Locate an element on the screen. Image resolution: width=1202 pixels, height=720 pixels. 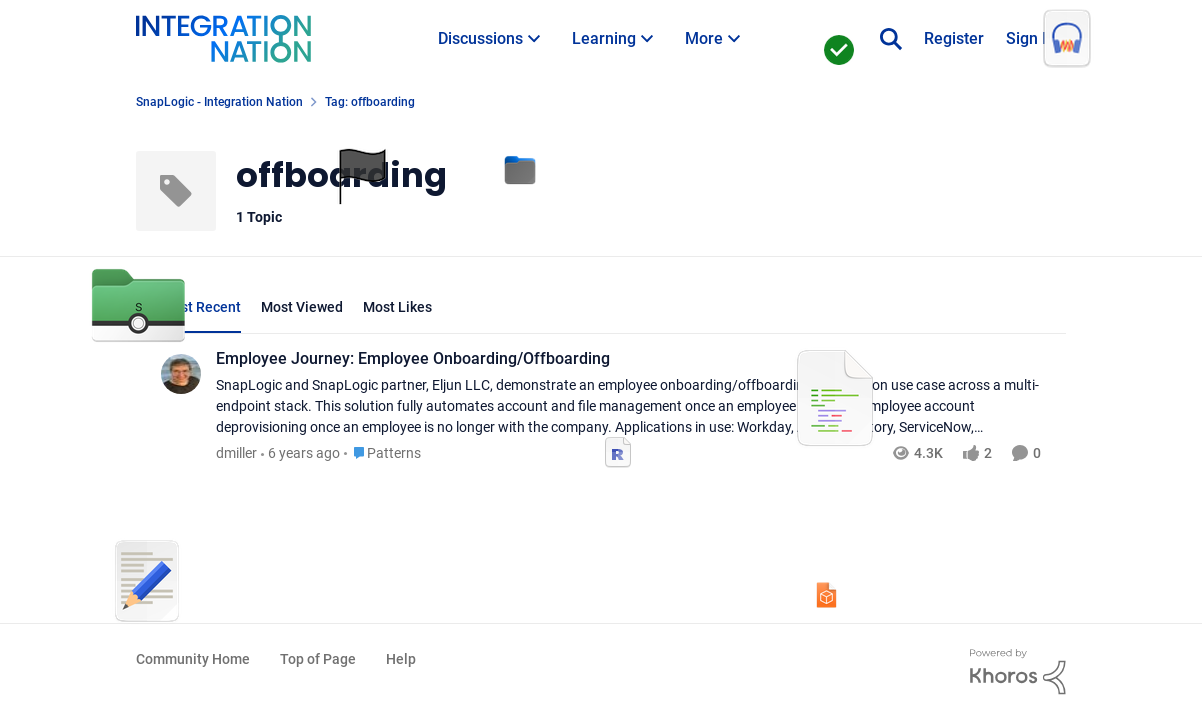
open a blender 3d project file is located at coordinates (826, 595).